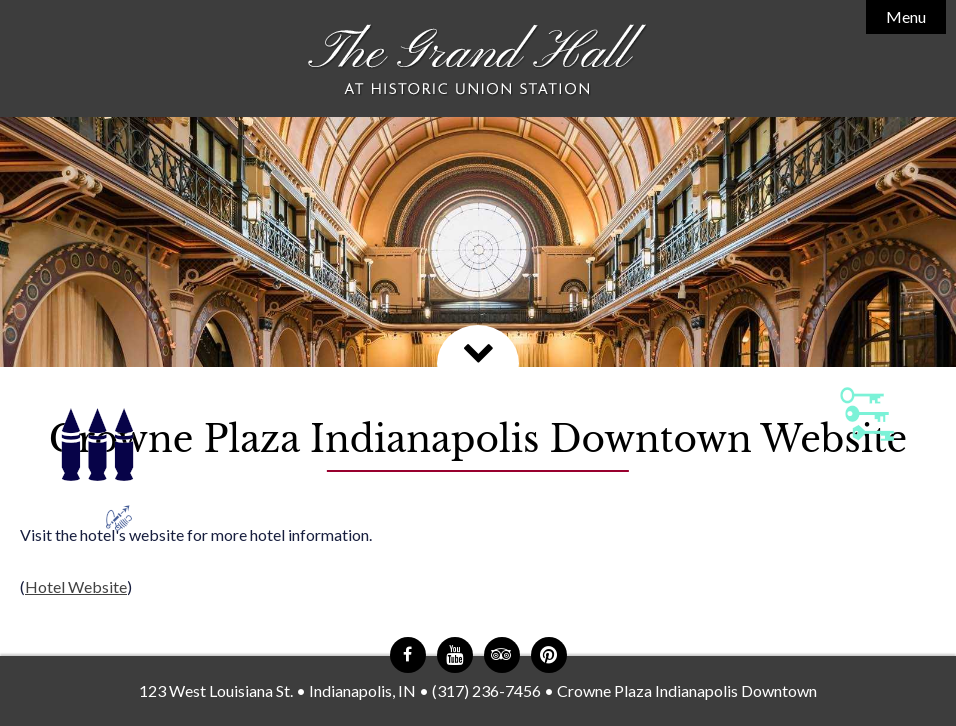  Describe the element at coordinates (867, 414) in the screenshot. I see `view your collection of keys or access credentials` at that location.